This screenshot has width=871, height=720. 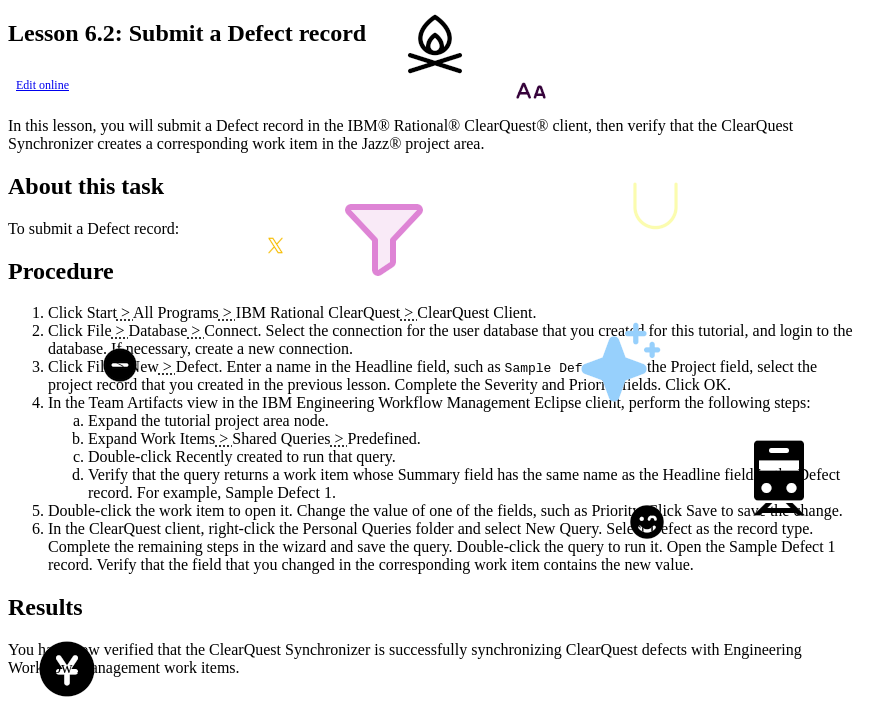 What do you see at coordinates (67, 669) in the screenshot?
I see `view balance in chinese yuan` at bounding box center [67, 669].